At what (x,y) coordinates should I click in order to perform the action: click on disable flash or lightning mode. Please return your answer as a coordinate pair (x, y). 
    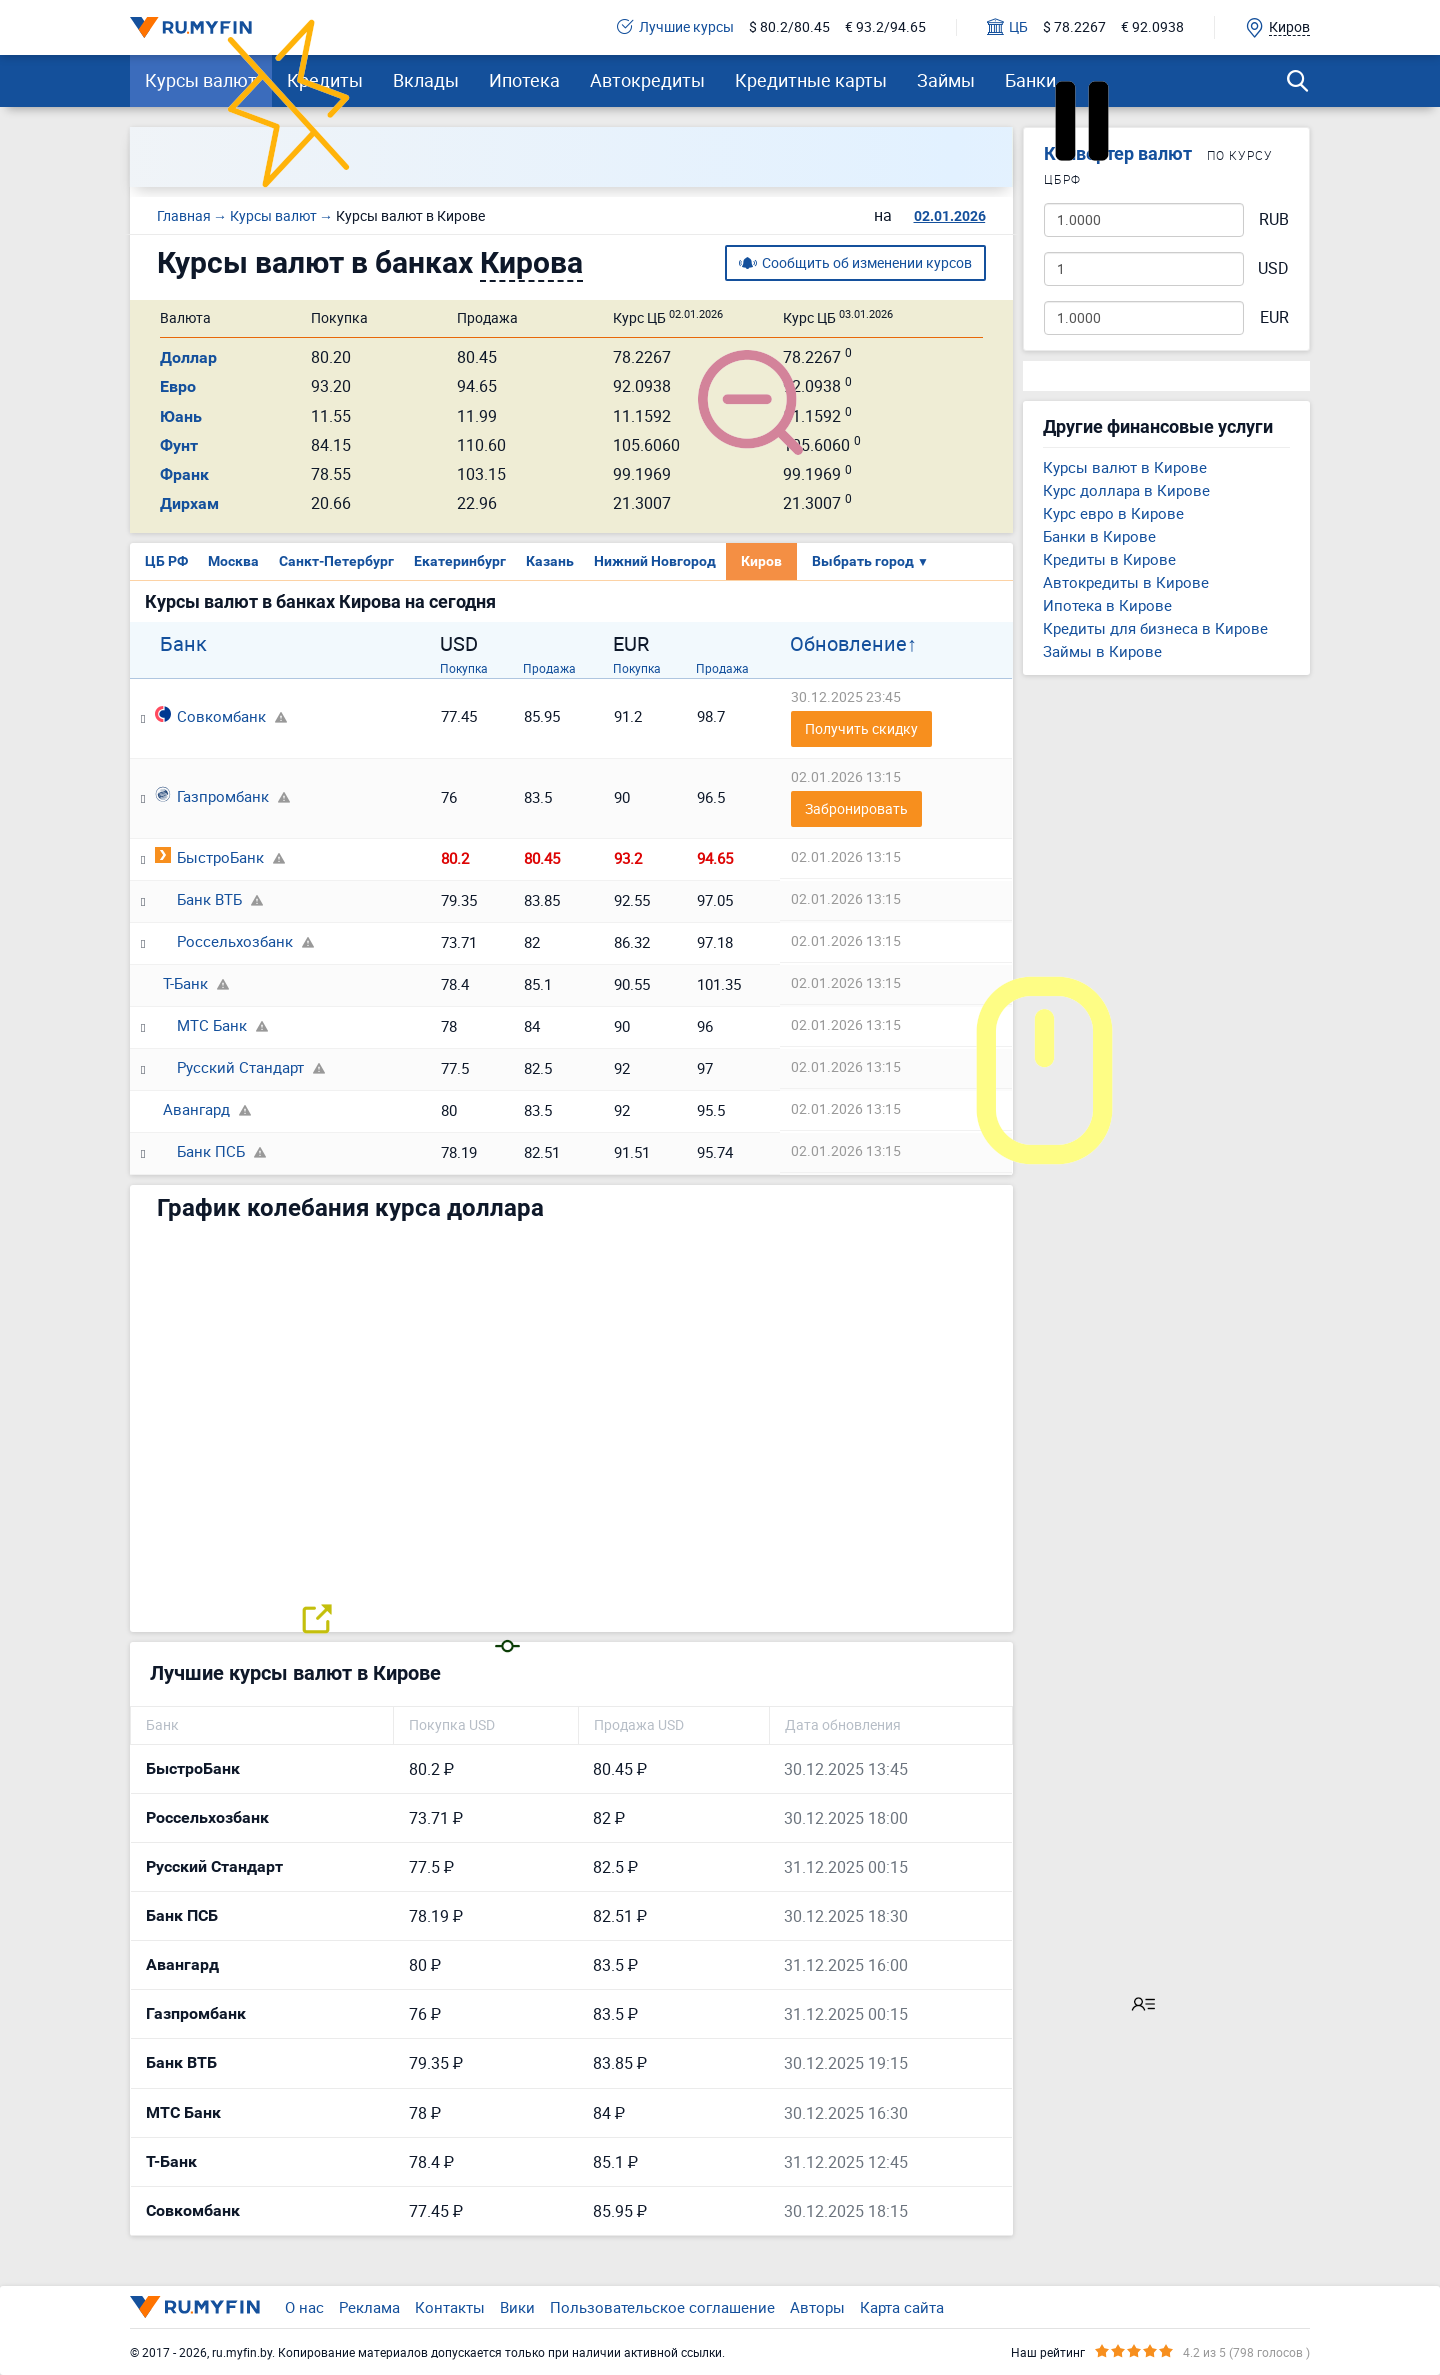
    Looking at the image, I should click on (288, 103).